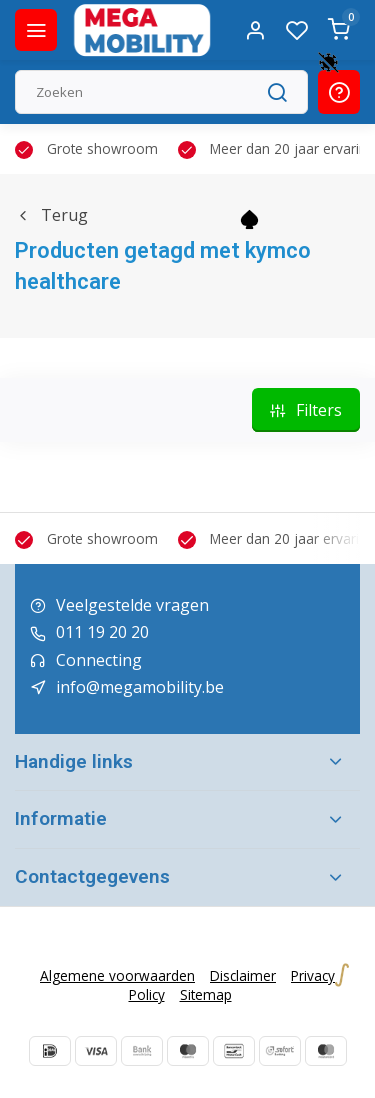 This screenshot has width=375, height=1098. What do you see at coordinates (328, 62) in the screenshot?
I see `indicates covid-free or virus-free status` at bounding box center [328, 62].